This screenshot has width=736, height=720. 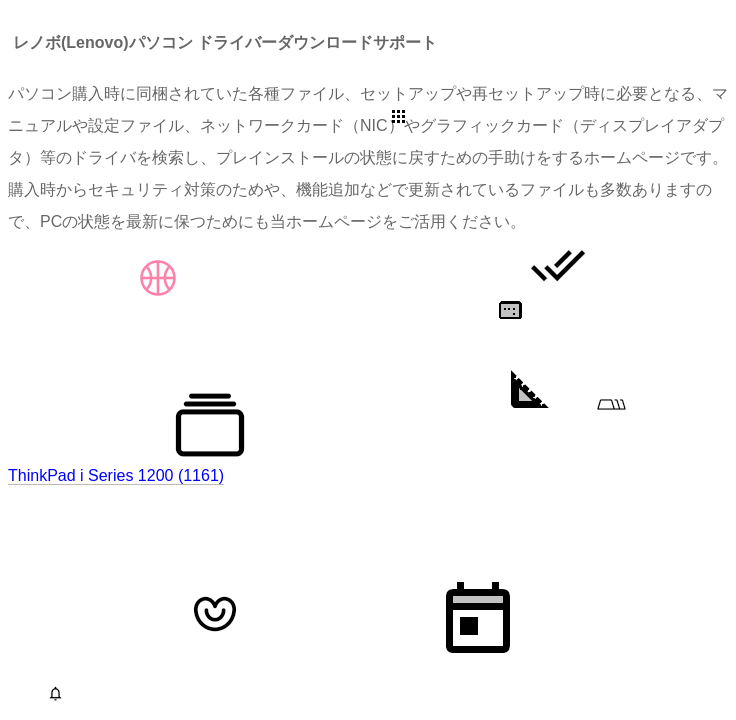 I want to click on measure dimensions or square footage, so click(x=530, y=389).